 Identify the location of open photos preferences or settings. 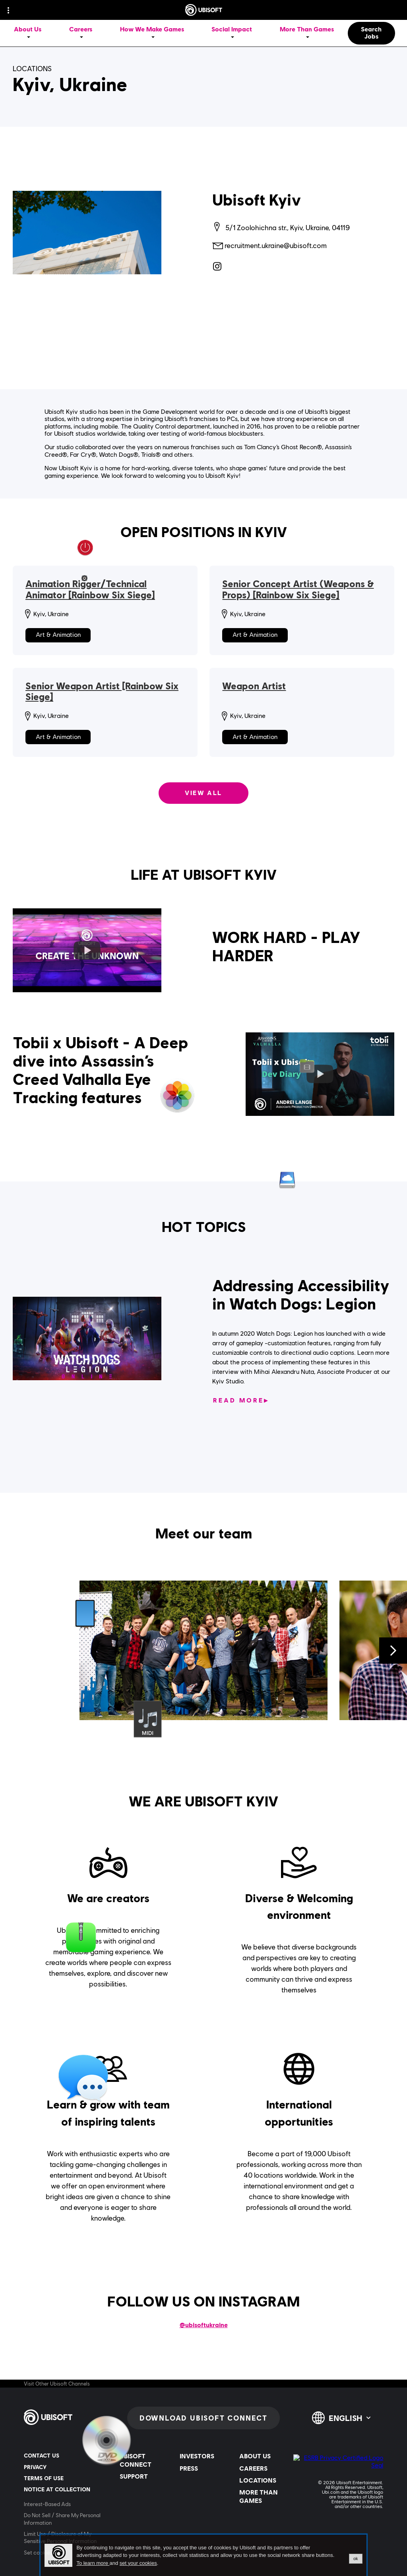
(177, 1095).